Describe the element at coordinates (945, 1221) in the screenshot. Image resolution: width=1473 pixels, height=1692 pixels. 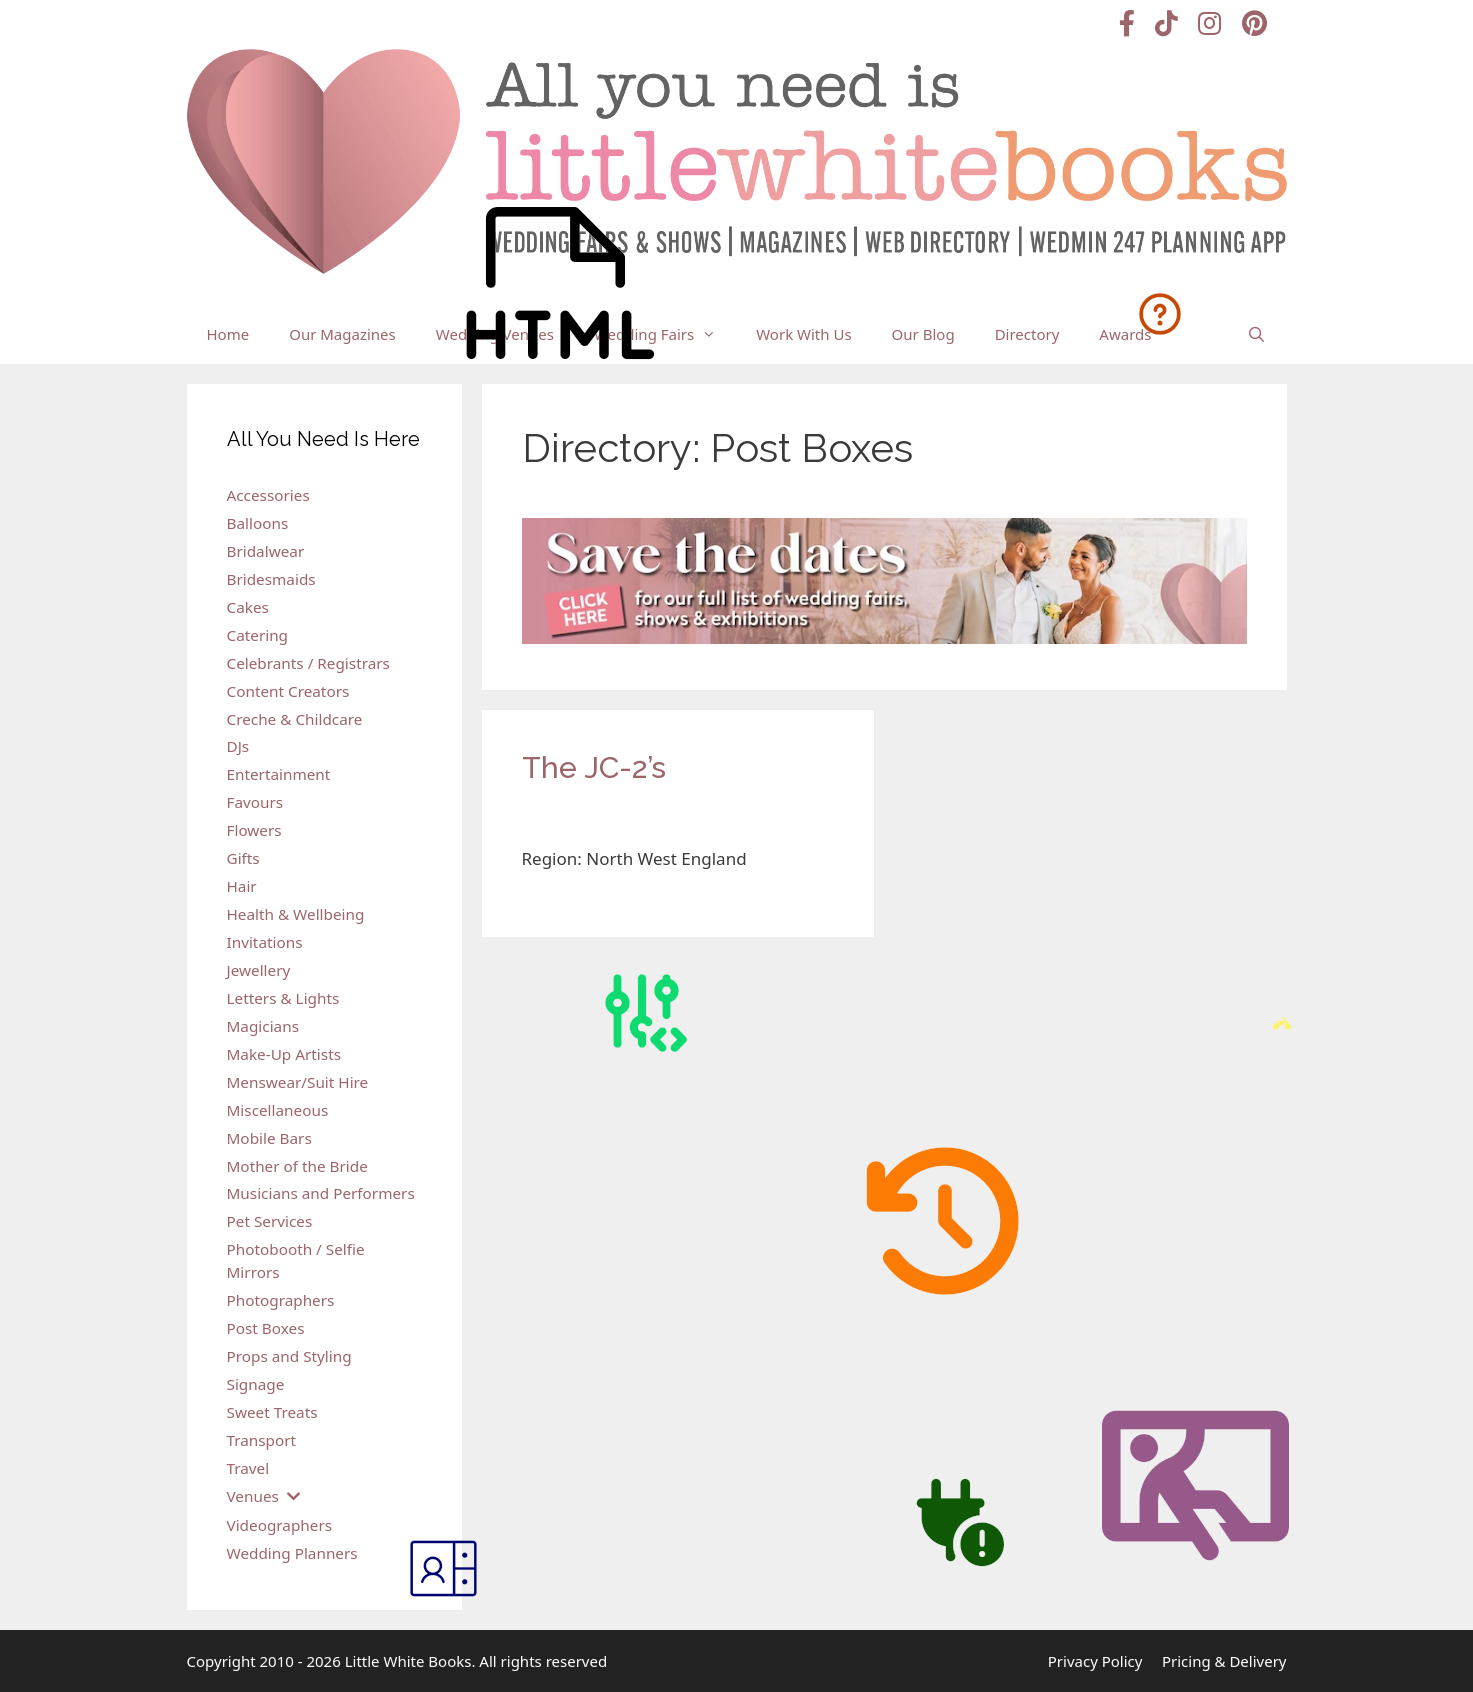
I see `view history or recent activity` at that location.